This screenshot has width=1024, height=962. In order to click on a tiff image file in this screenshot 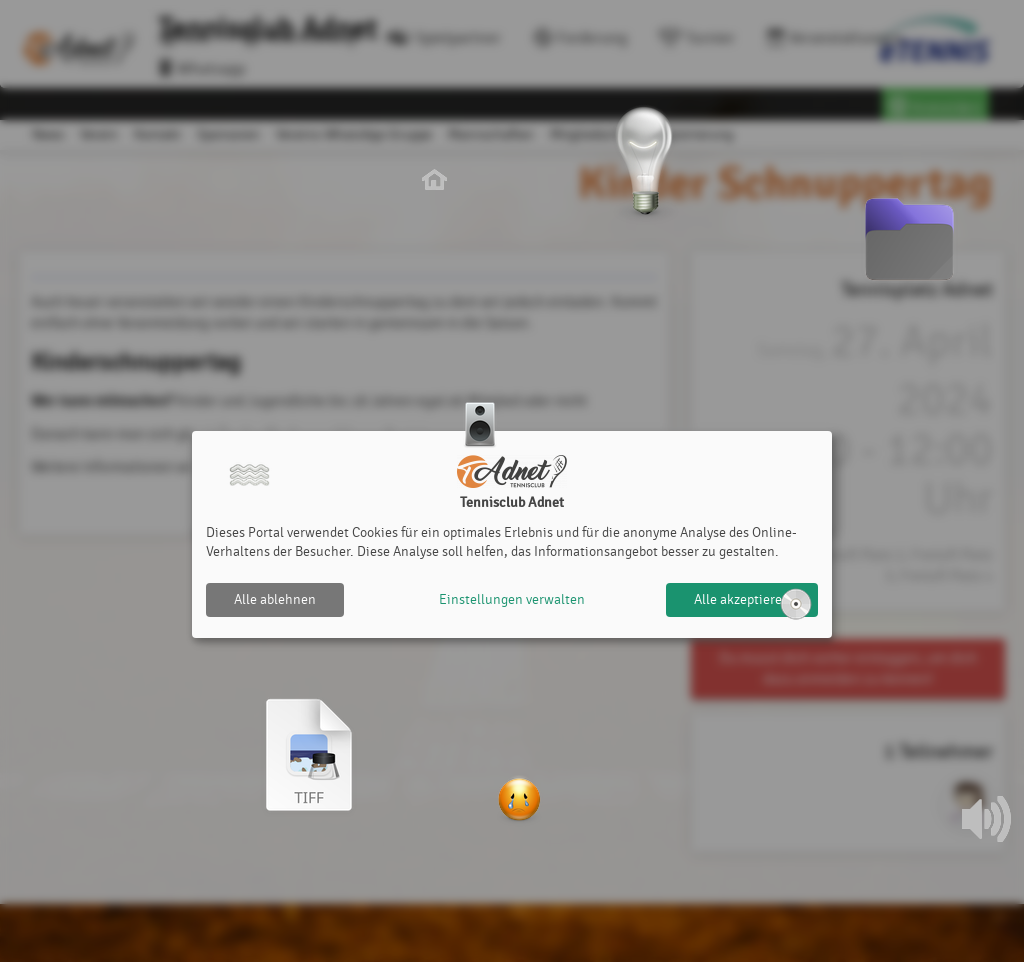, I will do `click(309, 757)`.